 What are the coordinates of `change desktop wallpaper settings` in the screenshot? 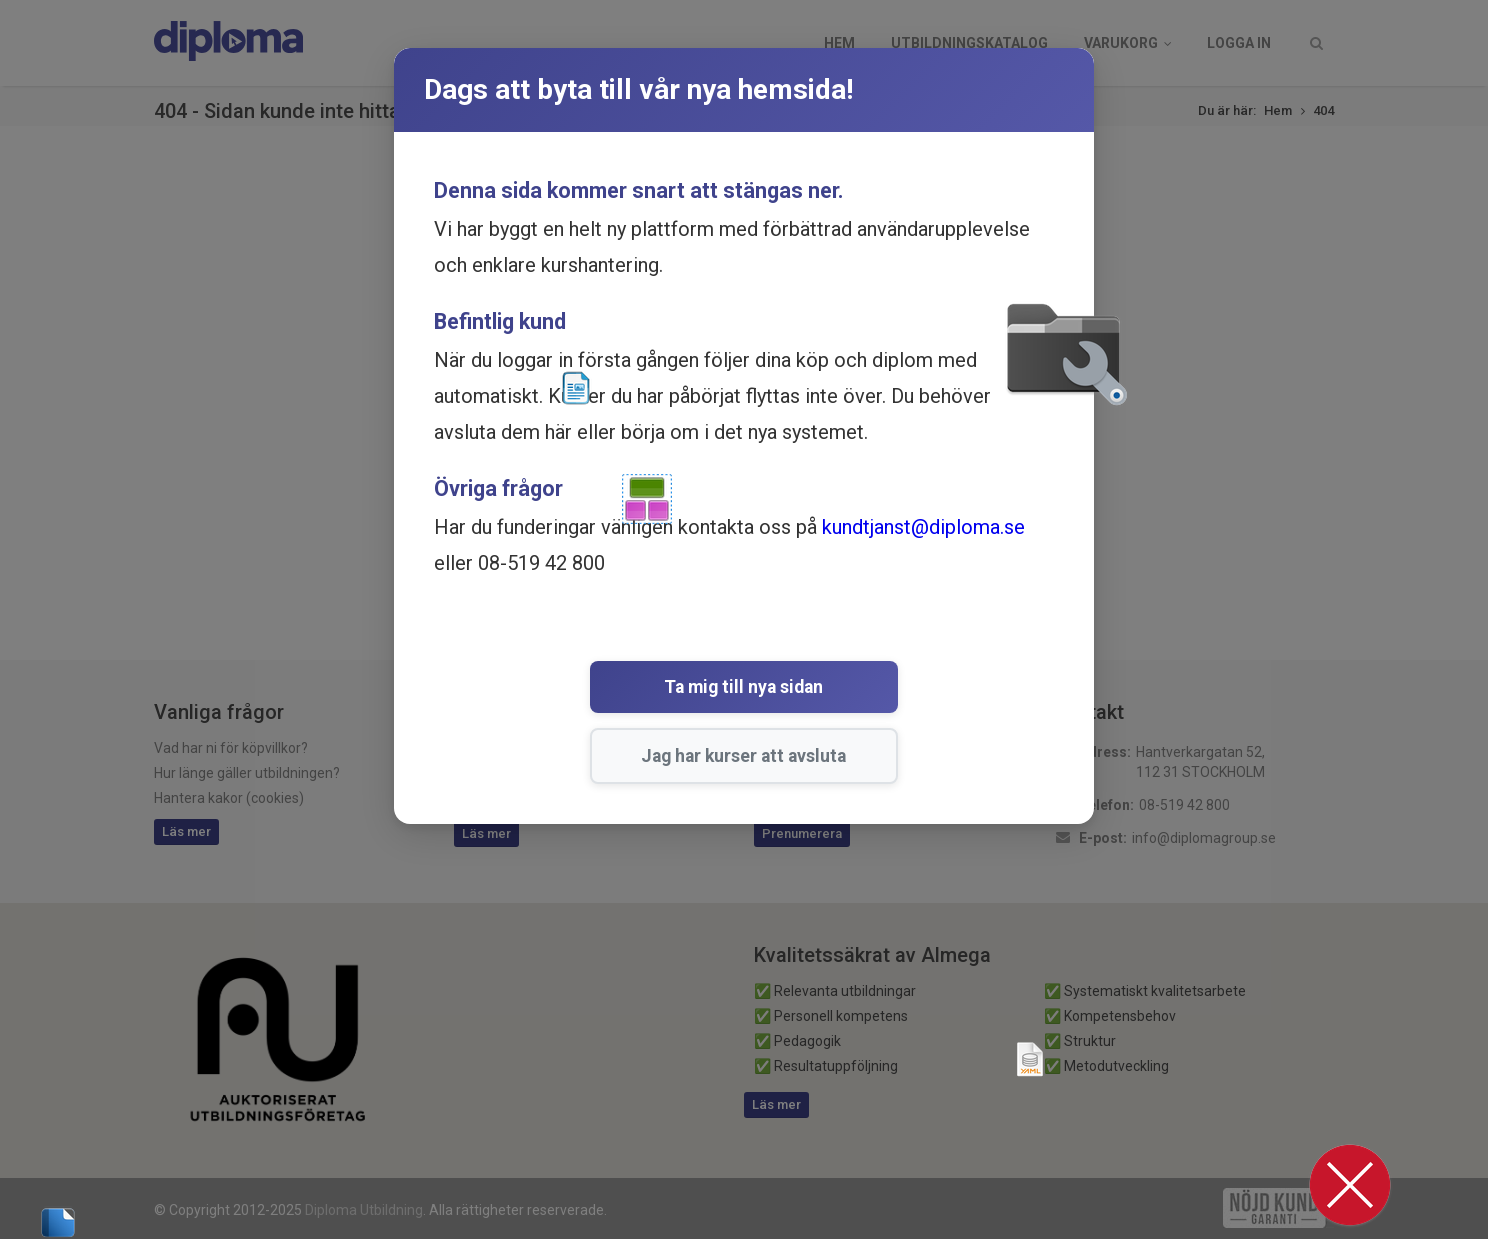 It's located at (58, 1222).